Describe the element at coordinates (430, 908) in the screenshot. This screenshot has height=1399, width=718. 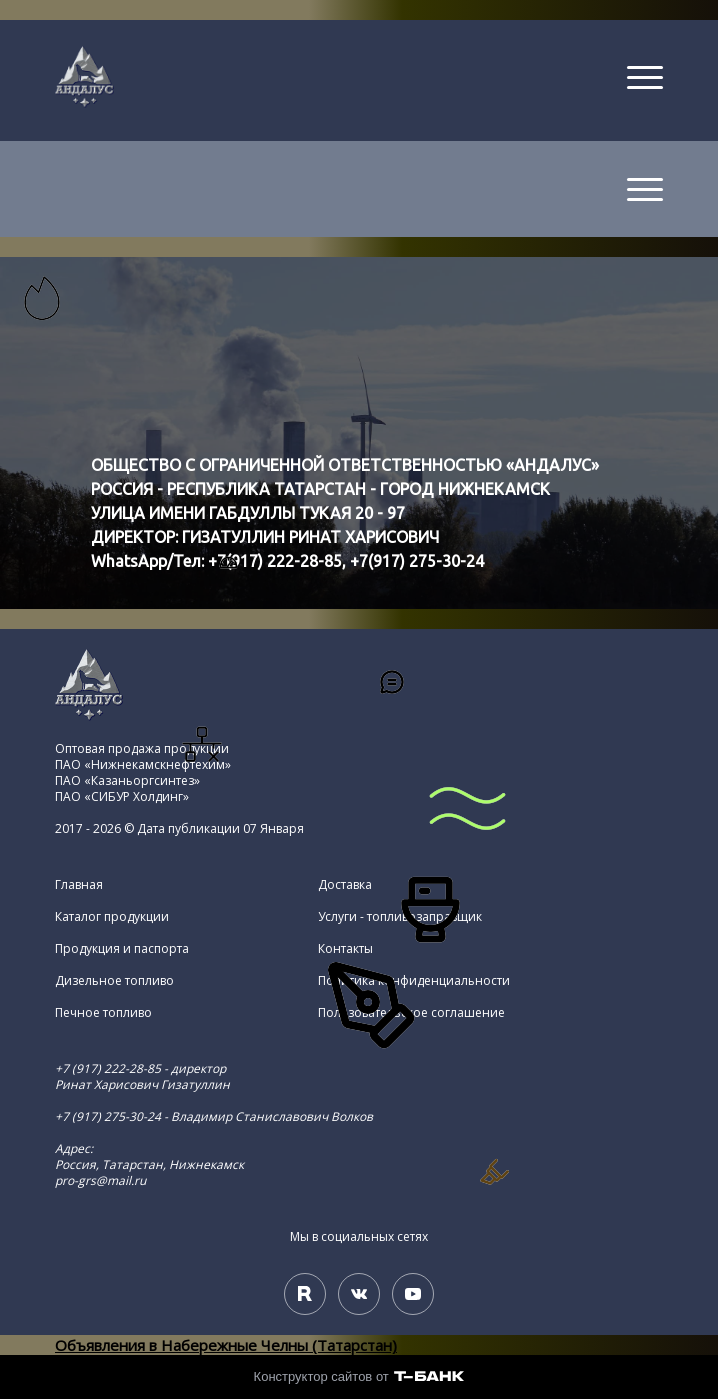
I see `find nearby restrooms` at that location.